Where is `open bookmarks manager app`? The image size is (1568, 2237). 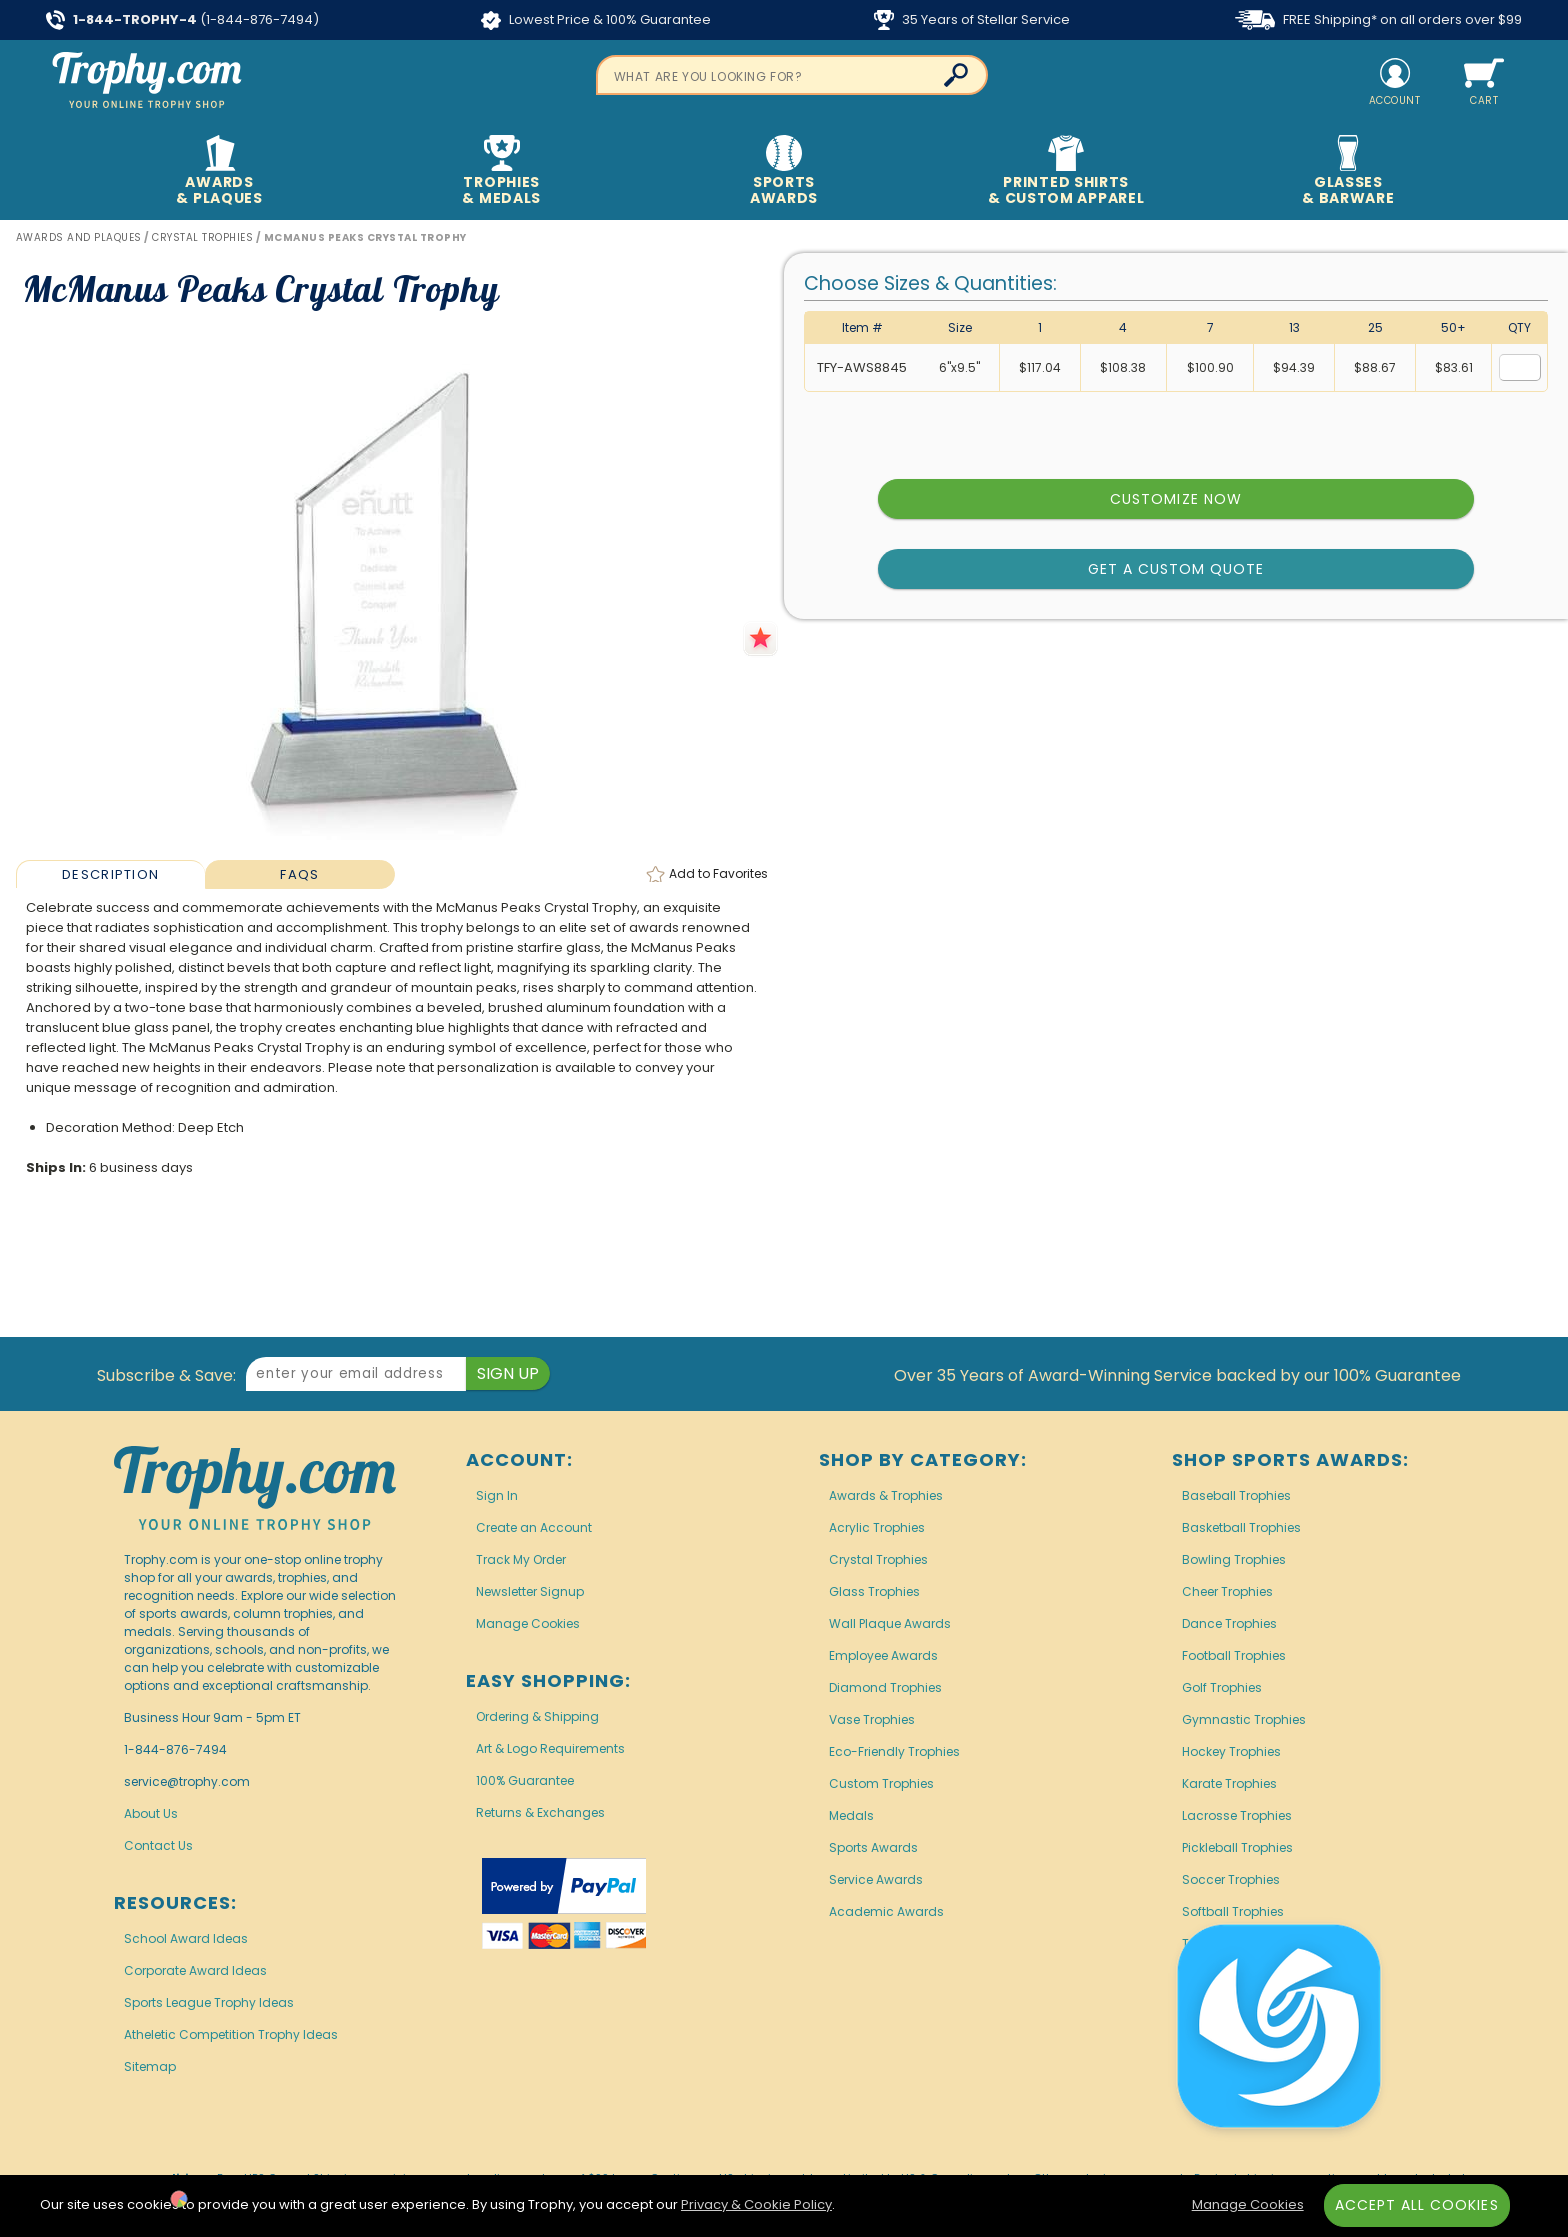 open bookmarks manager app is located at coordinates (760, 638).